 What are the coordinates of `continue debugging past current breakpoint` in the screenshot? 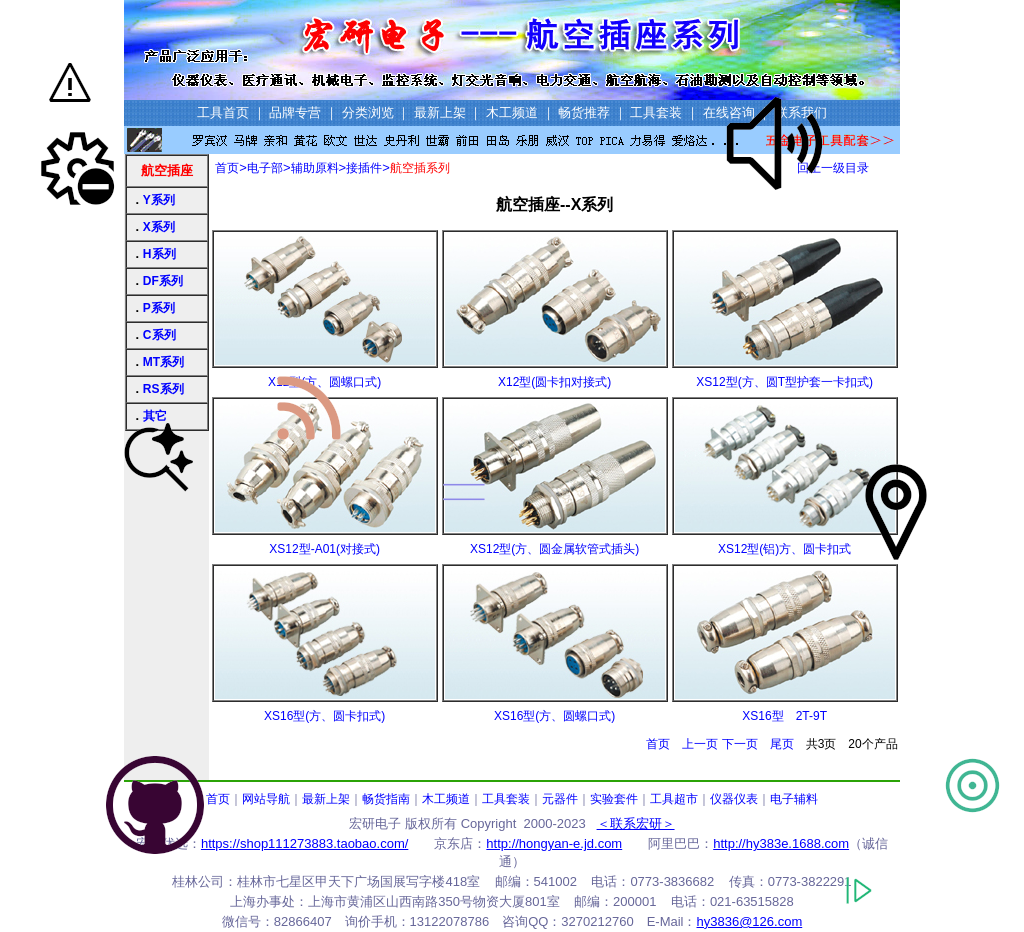 It's located at (857, 890).